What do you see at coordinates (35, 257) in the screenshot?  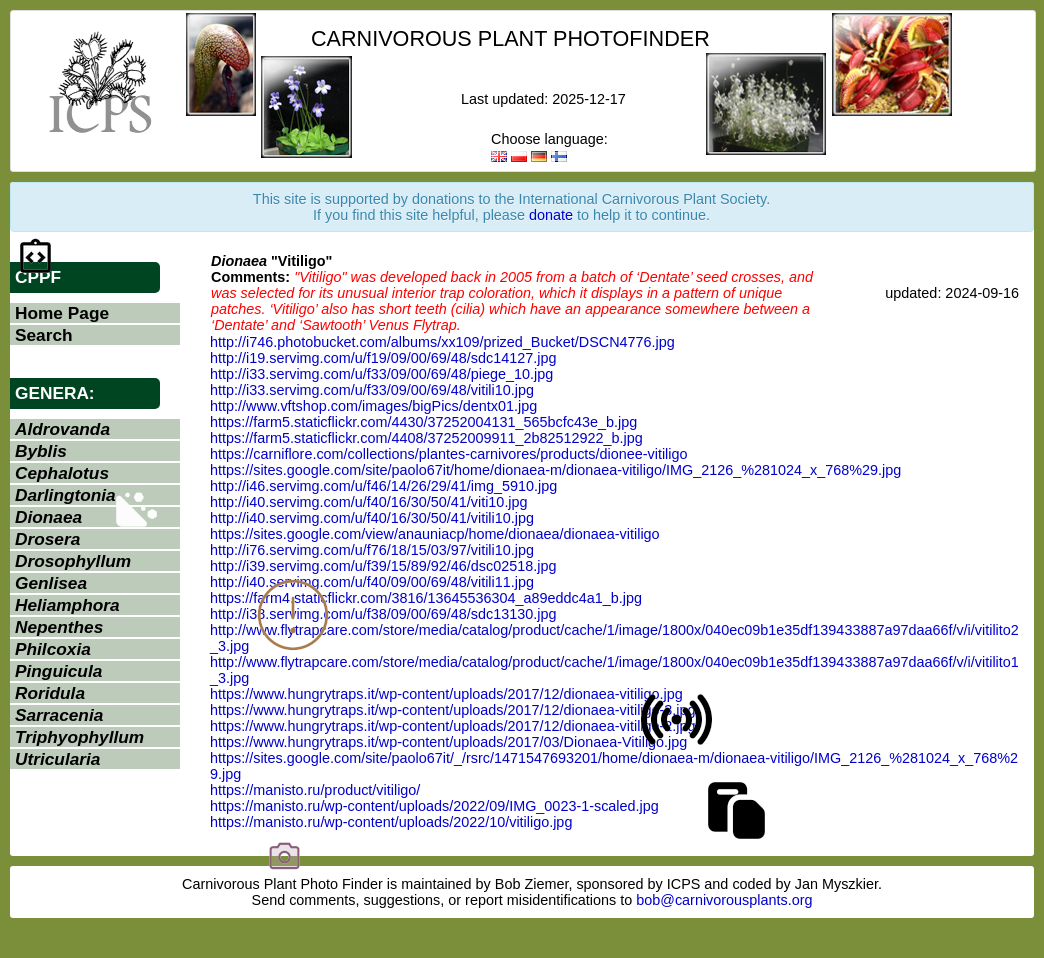 I see `view code integration instructions` at bounding box center [35, 257].